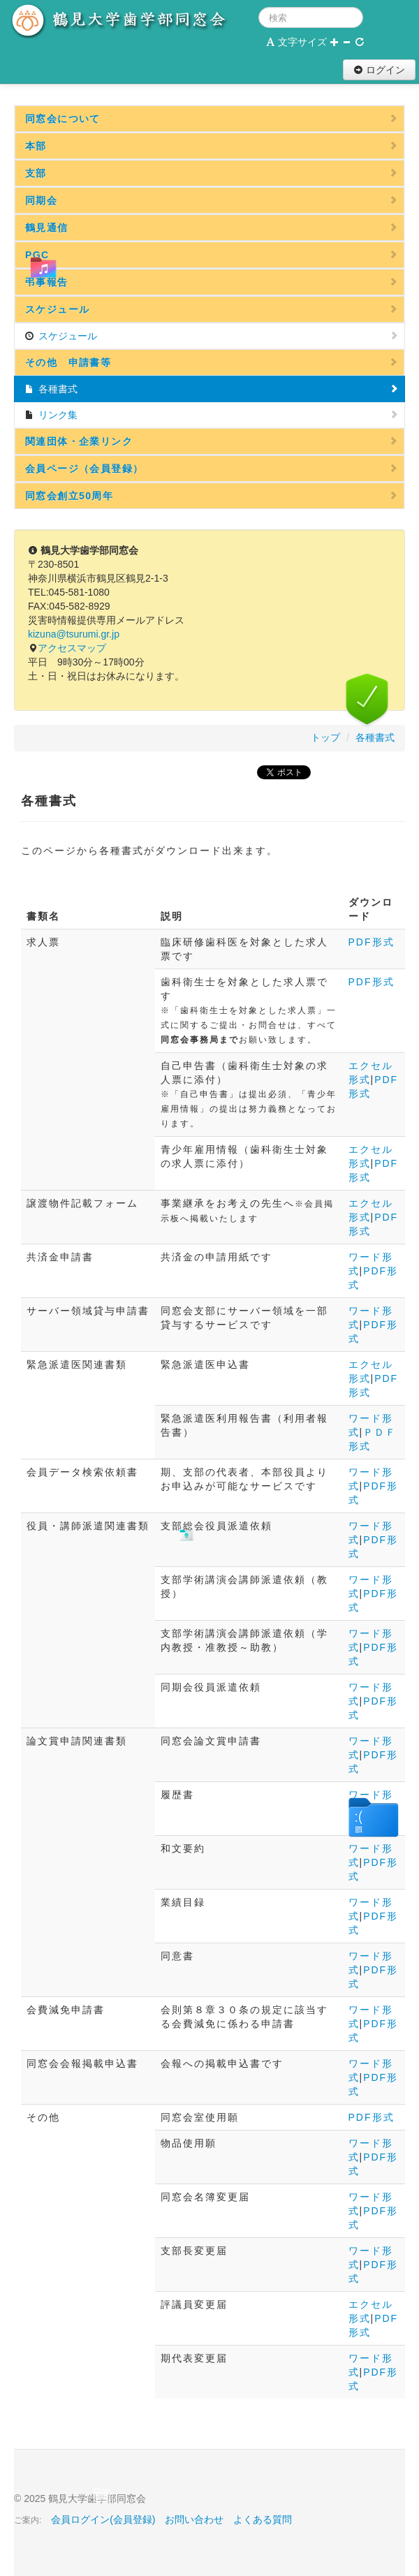 This screenshot has height=2576, width=419. I want to click on access your media library folder, so click(102, 2495).